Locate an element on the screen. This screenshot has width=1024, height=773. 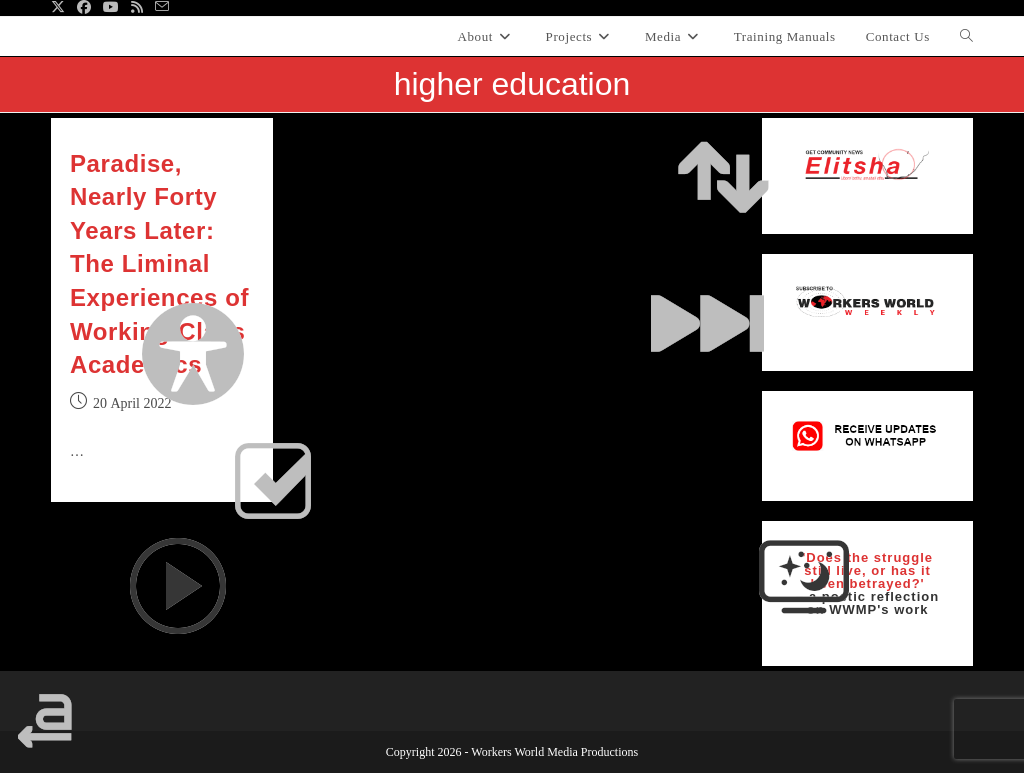
sync or refresh email inbox is located at coordinates (723, 180).